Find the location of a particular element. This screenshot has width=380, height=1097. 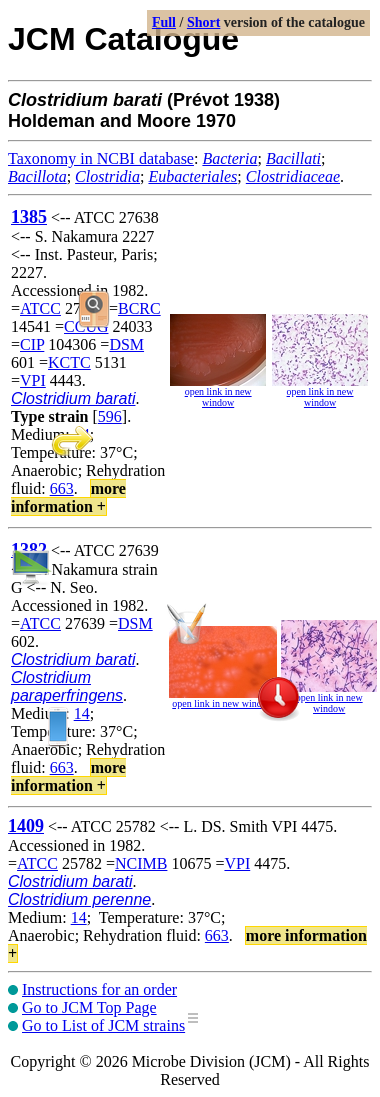

access display settings is located at coordinates (31, 566).